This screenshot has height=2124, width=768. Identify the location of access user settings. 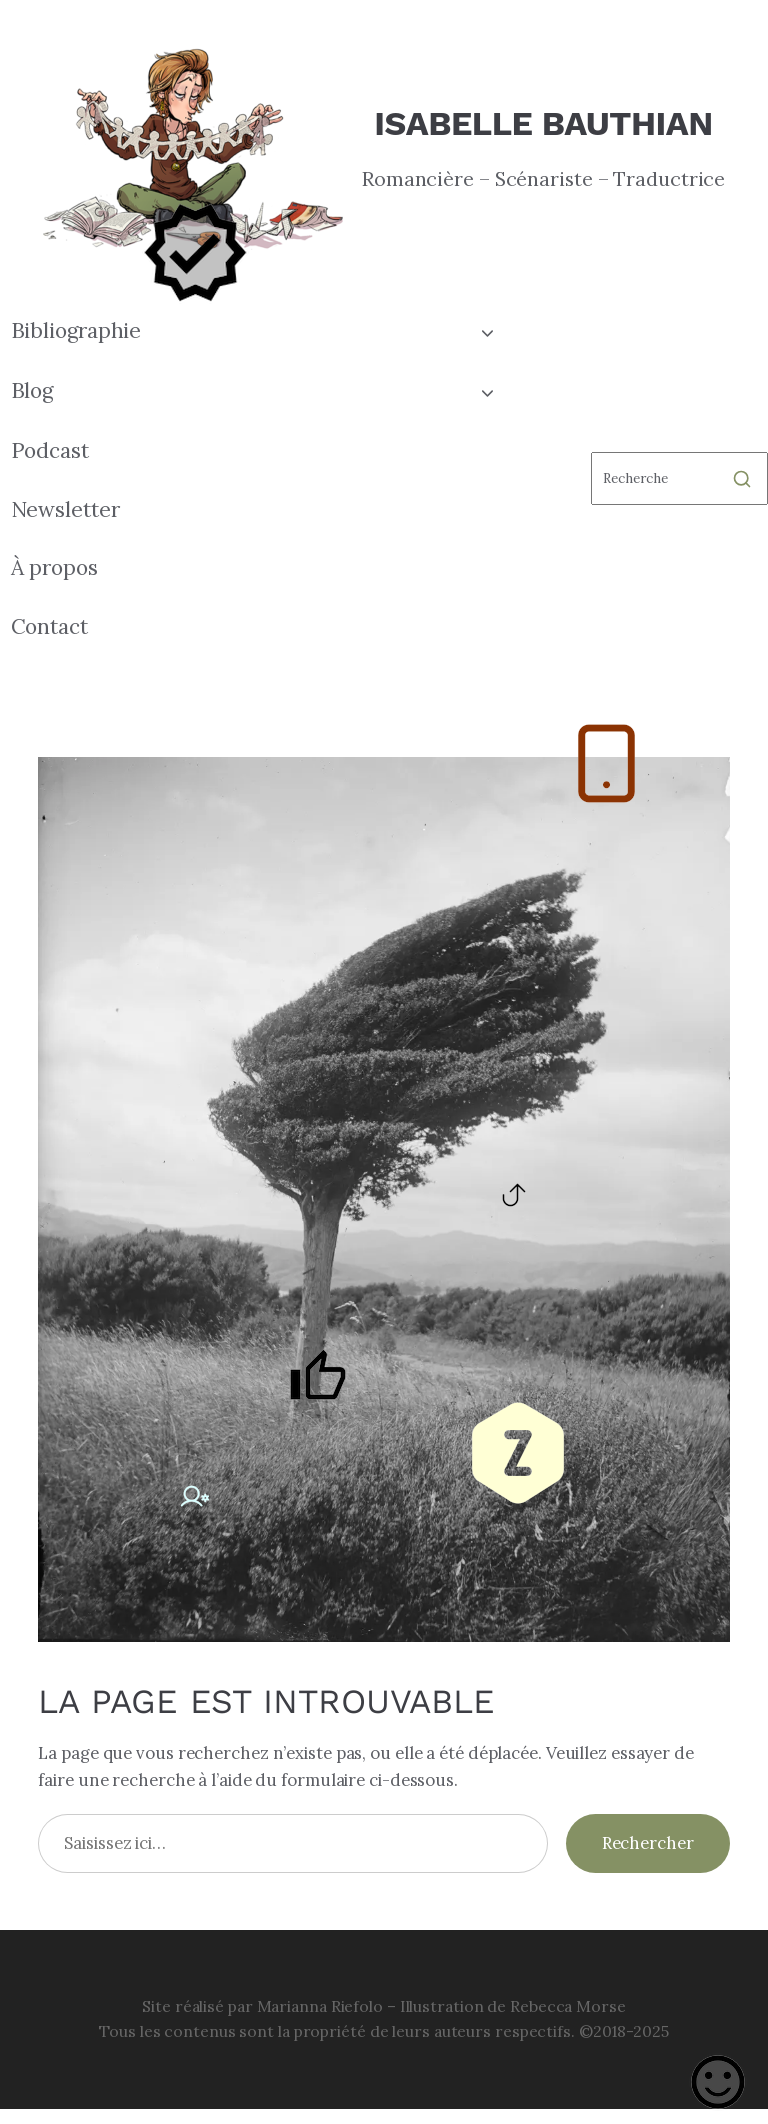
(194, 1497).